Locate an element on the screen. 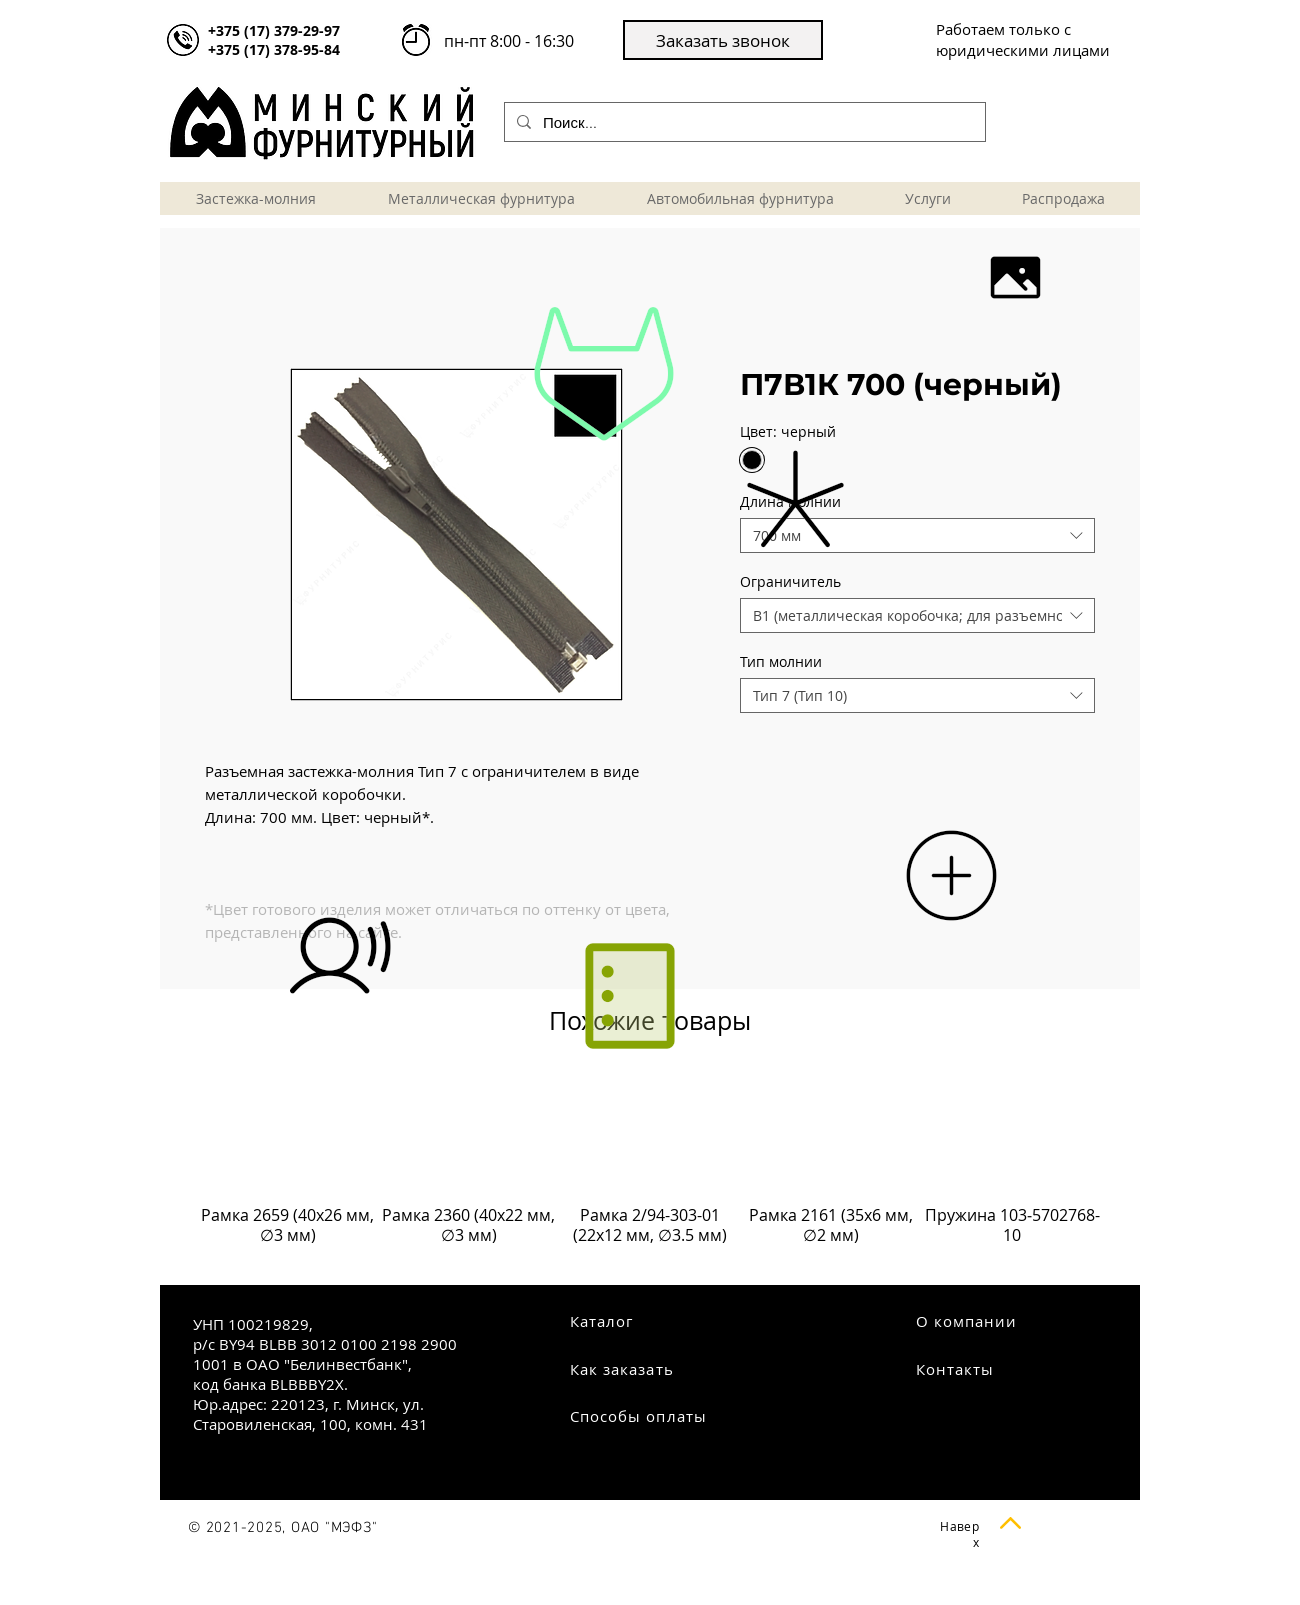 The width and height of the screenshot is (1300, 1605). user audio or voice settings is located at coordinates (338, 955).